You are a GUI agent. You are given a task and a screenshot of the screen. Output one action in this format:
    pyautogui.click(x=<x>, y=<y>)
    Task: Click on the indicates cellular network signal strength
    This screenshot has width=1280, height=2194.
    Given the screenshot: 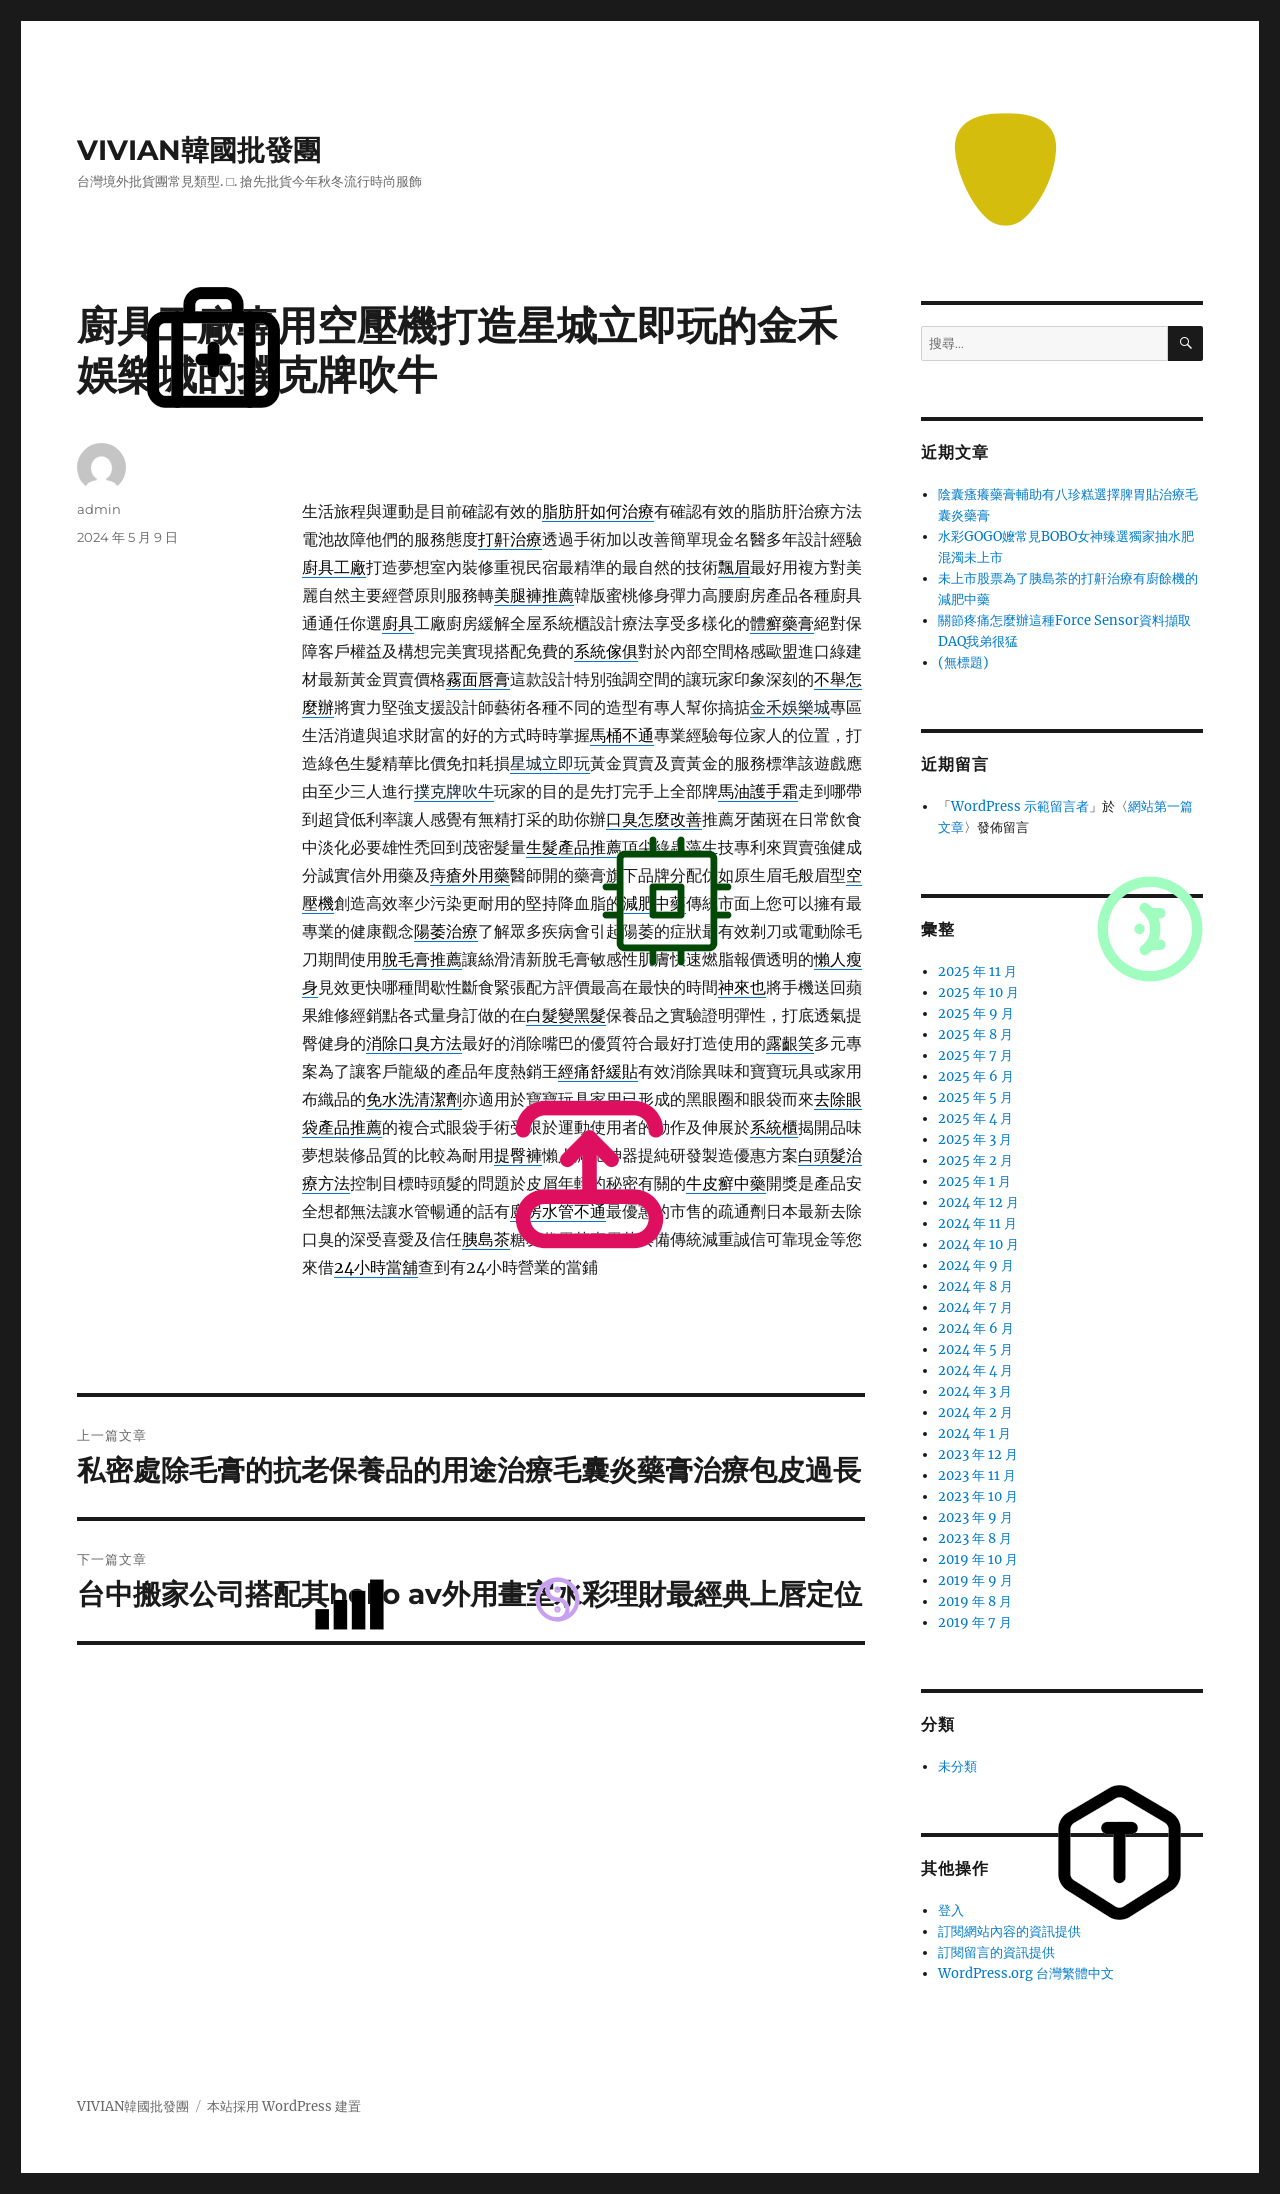 What is the action you would take?
    pyautogui.click(x=349, y=1604)
    